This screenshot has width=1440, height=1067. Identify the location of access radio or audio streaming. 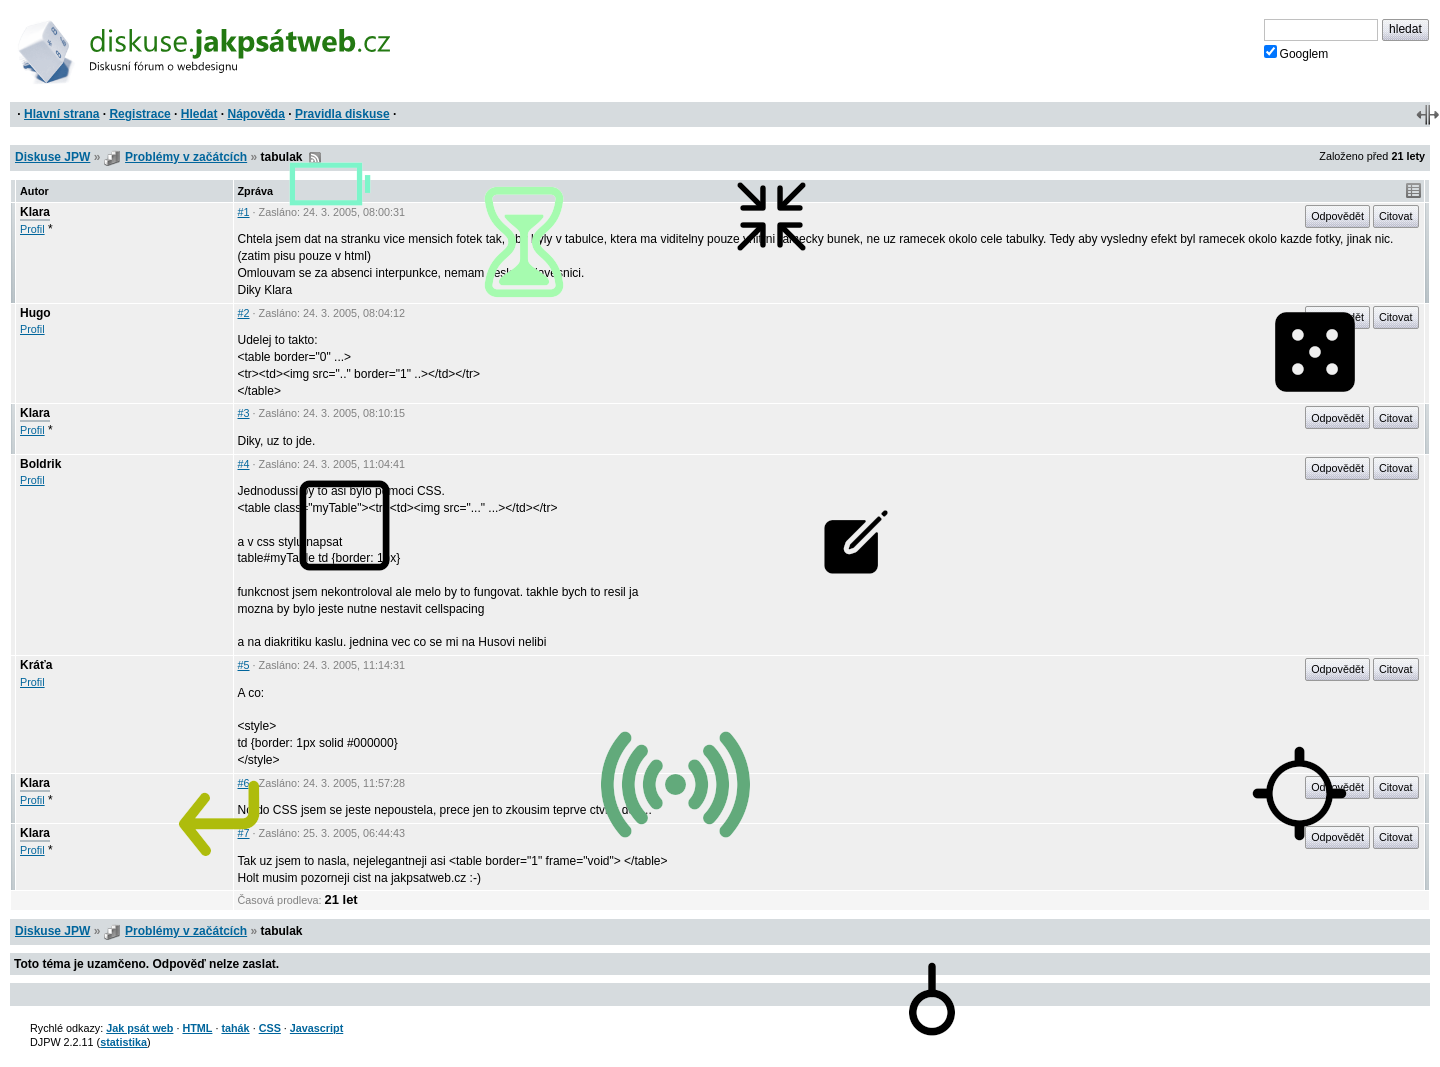
(675, 784).